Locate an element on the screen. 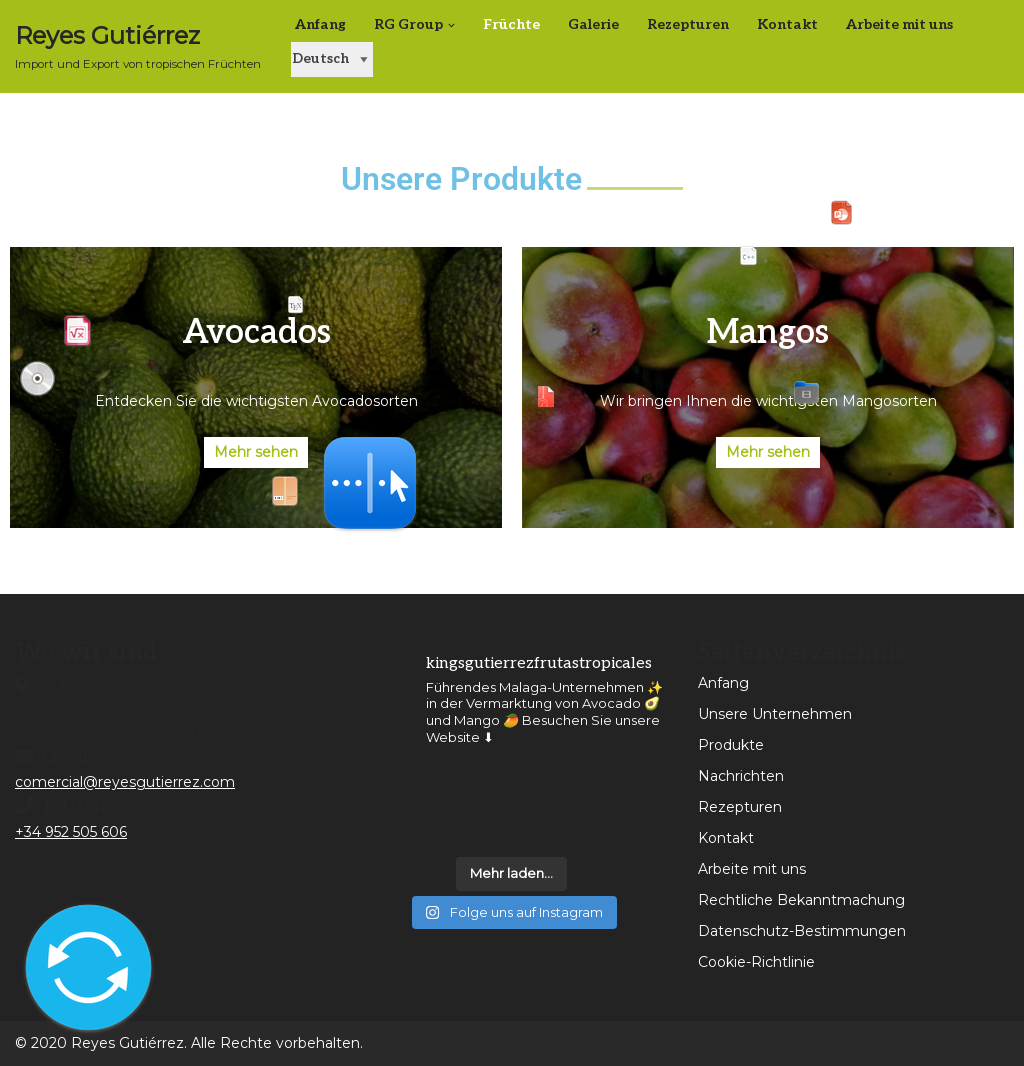 This screenshot has height=1066, width=1024. compressed archive file type indicator is located at coordinates (285, 491).